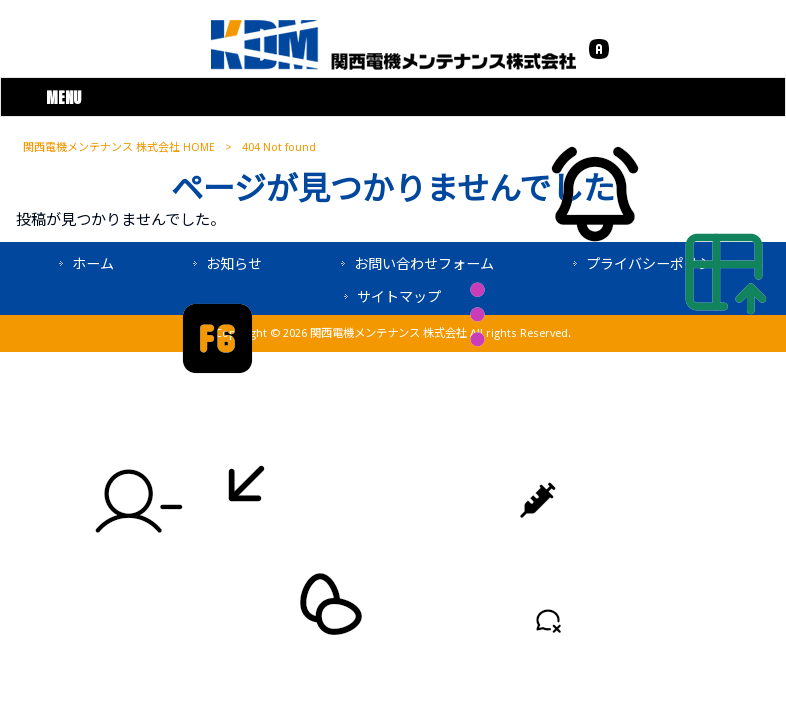  I want to click on import data into a table, so click(724, 272).